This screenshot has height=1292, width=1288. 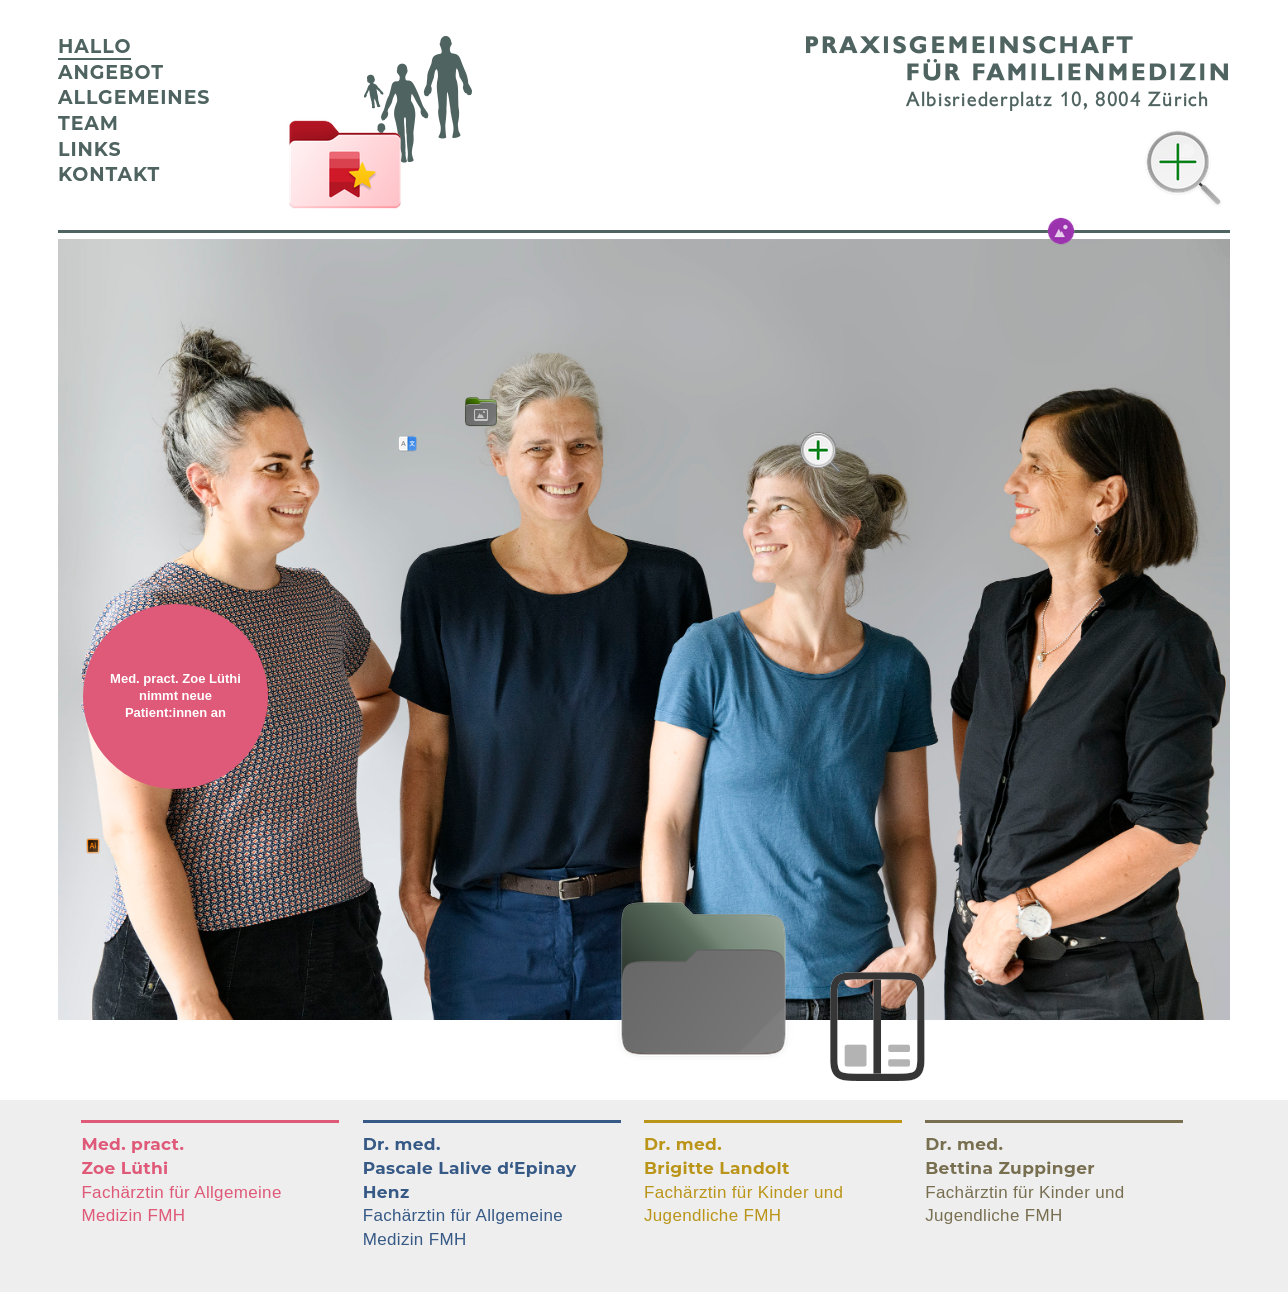 I want to click on open your bookmarked files folder, so click(x=344, y=167).